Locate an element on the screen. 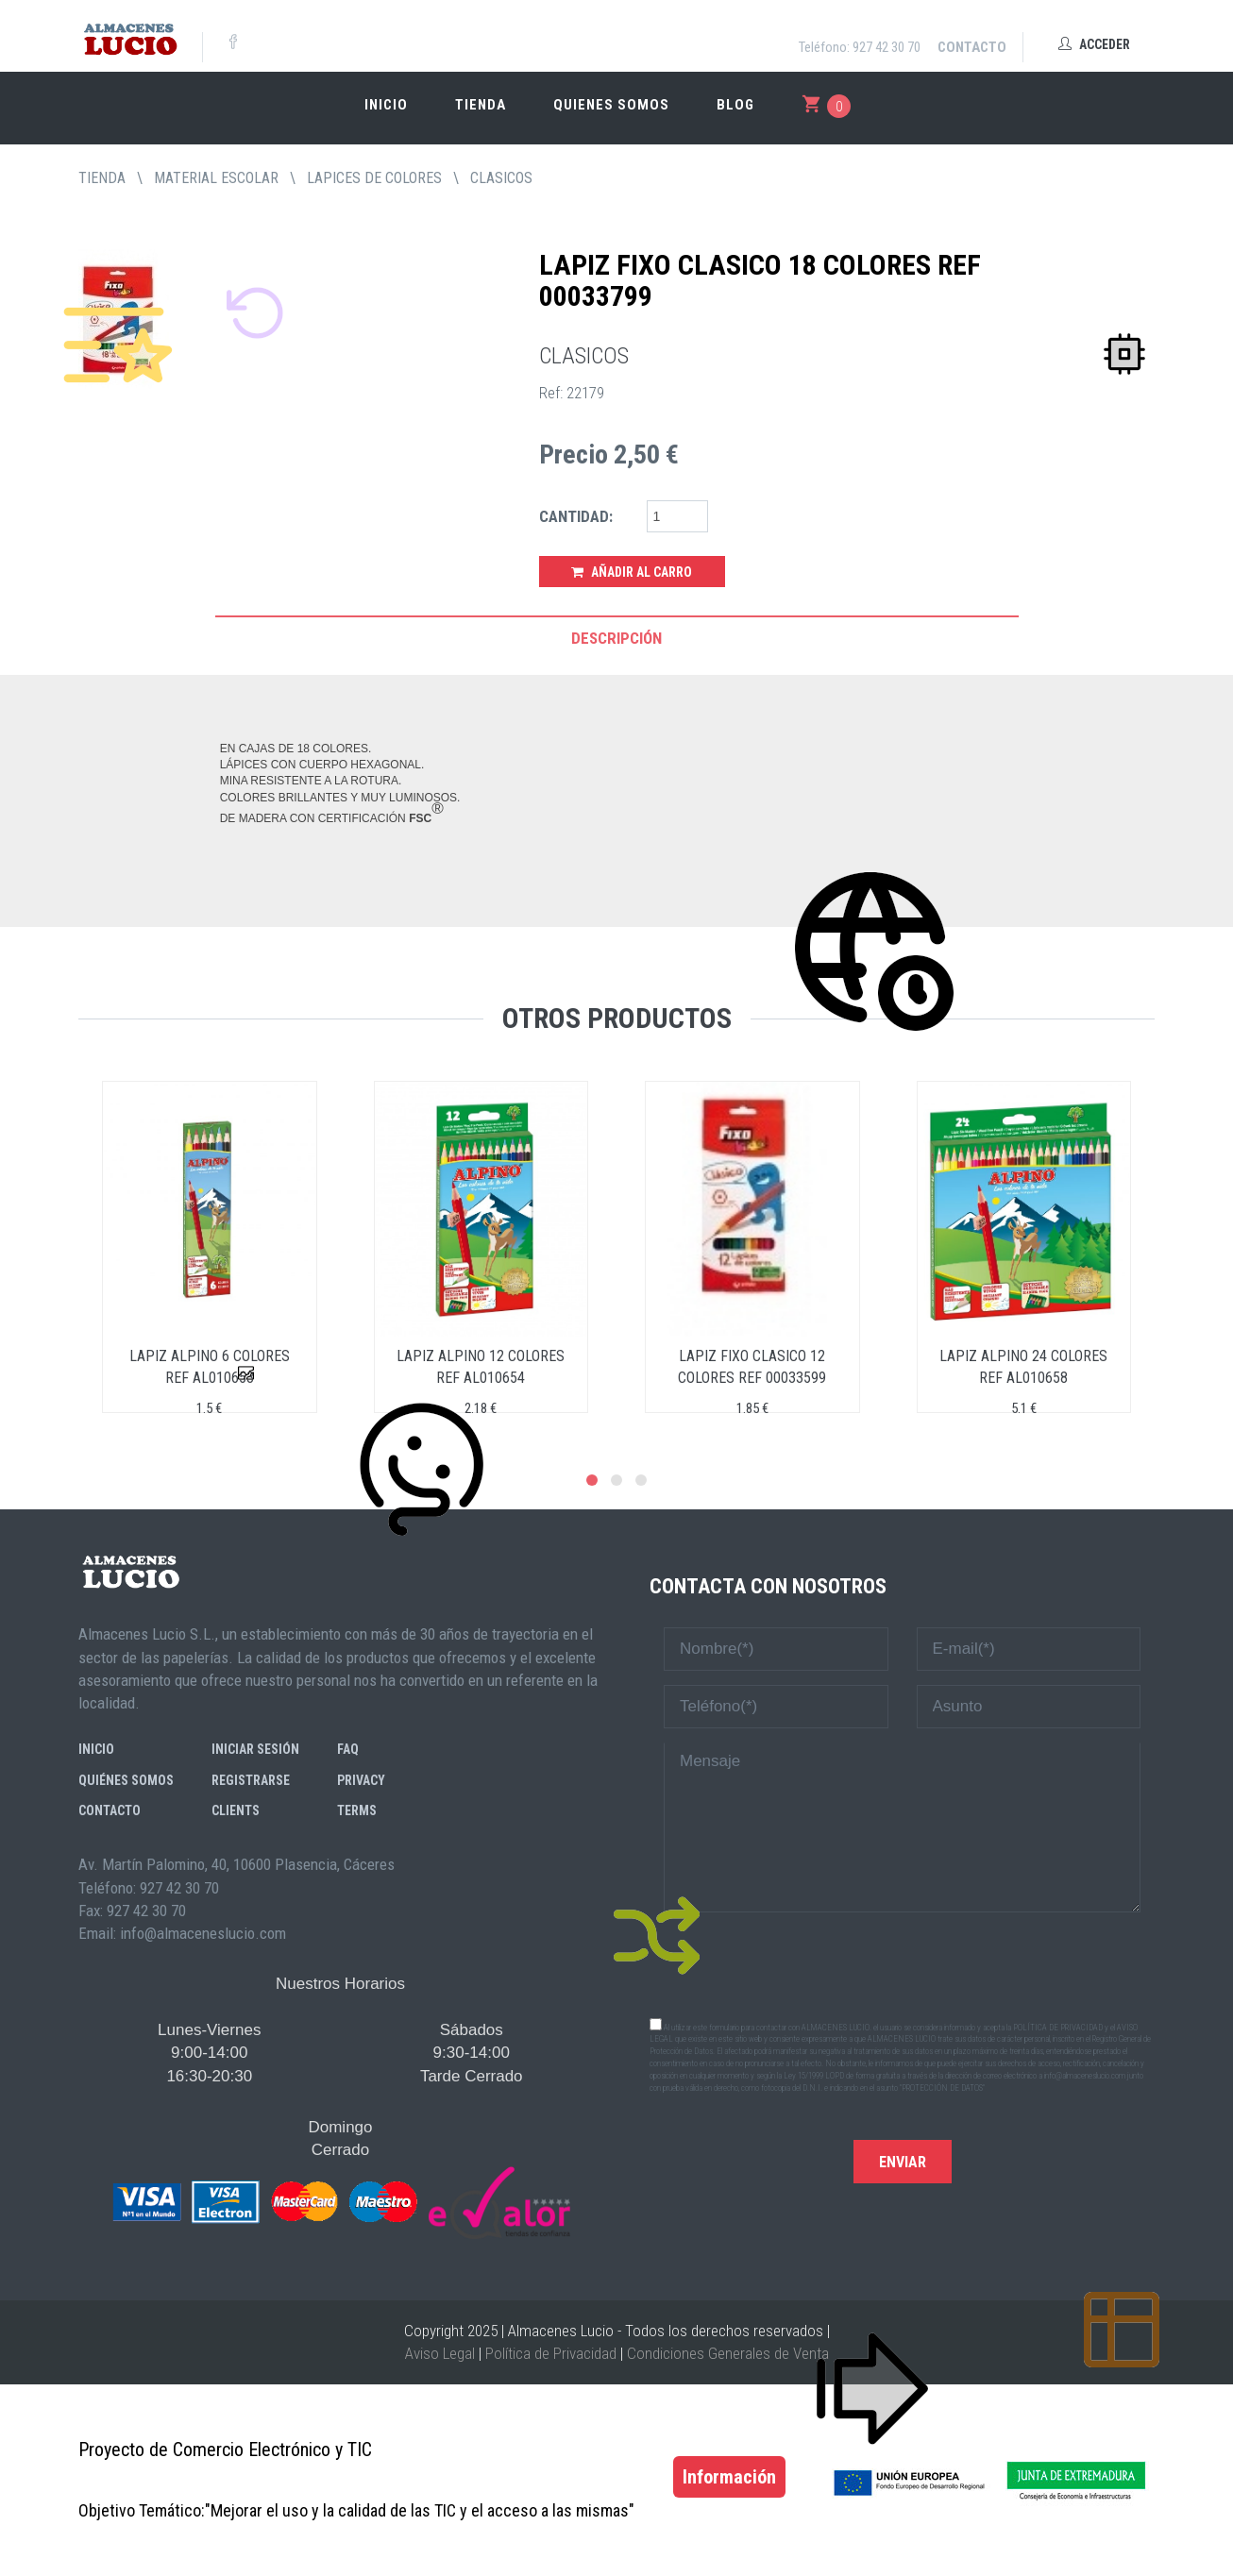  indicates a broken or corrupted image file is located at coordinates (245, 1372).